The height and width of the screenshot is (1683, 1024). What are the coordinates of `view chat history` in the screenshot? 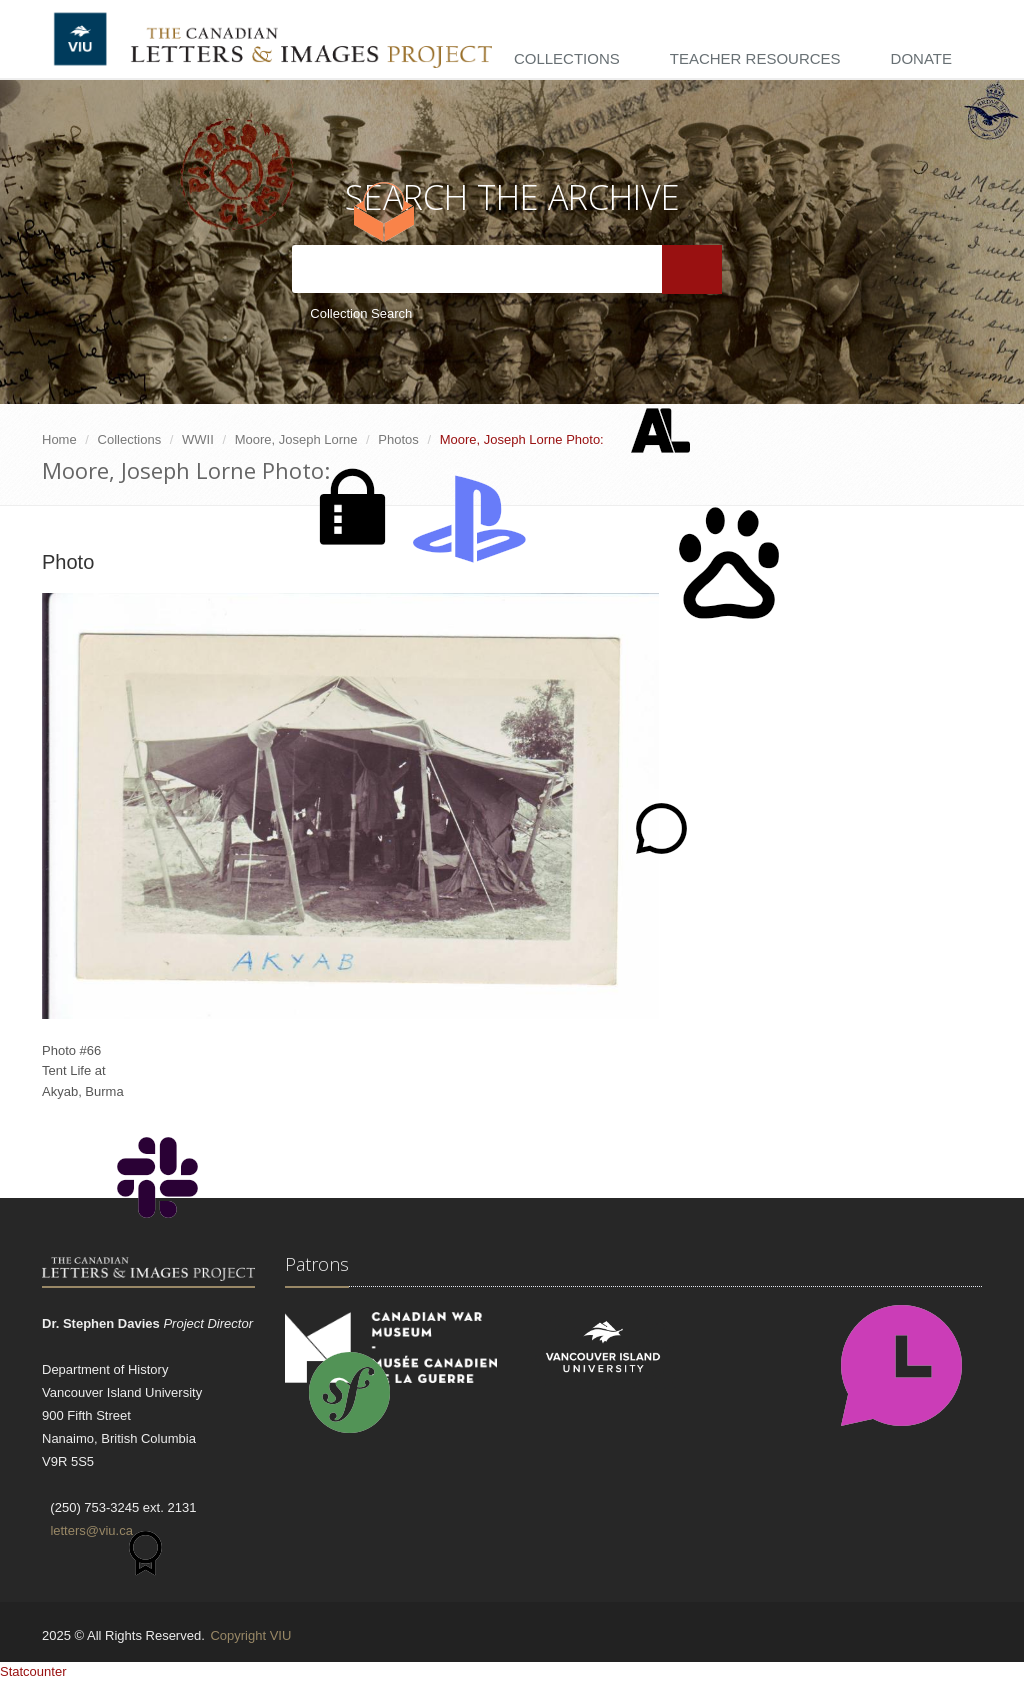 It's located at (901, 1365).